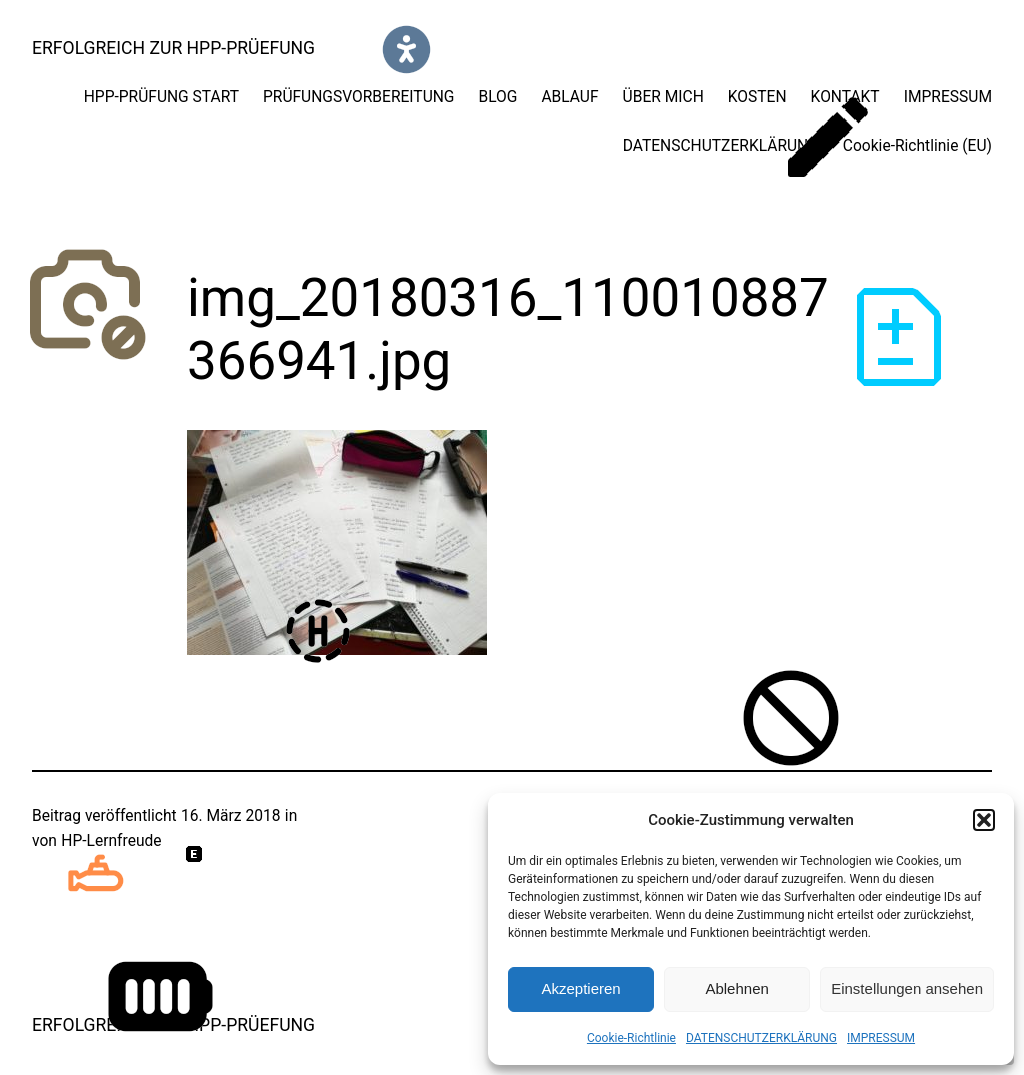 The height and width of the screenshot is (1075, 1024). Describe the element at coordinates (160, 996) in the screenshot. I see `indicates full or high battery level` at that location.